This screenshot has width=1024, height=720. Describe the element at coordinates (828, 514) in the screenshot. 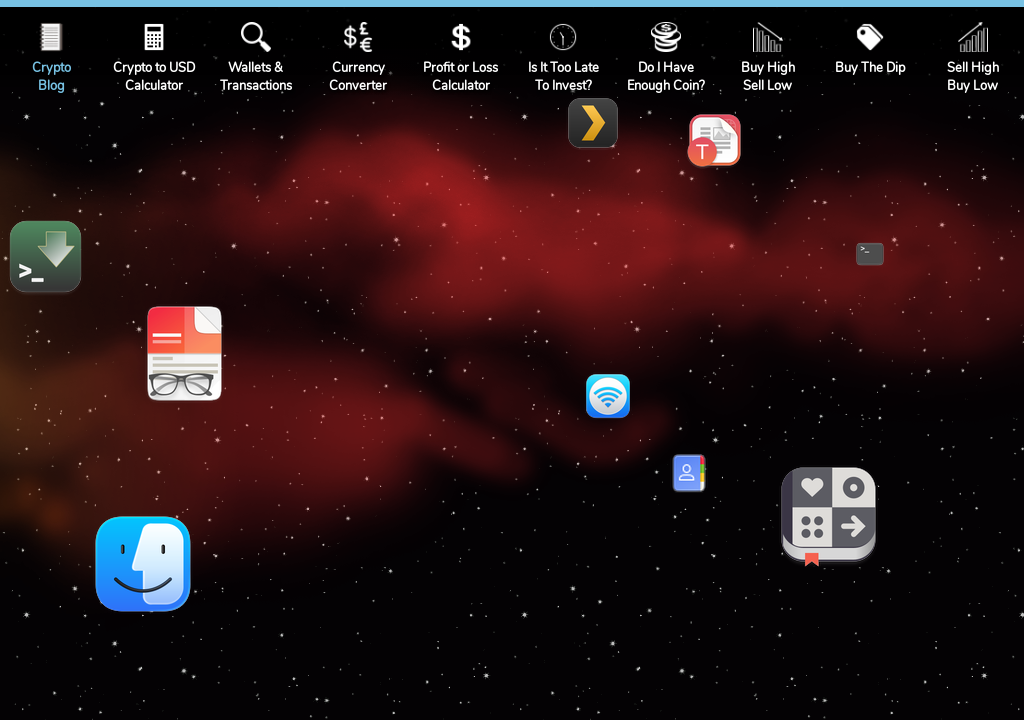

I see `open the icon library app` at that location.